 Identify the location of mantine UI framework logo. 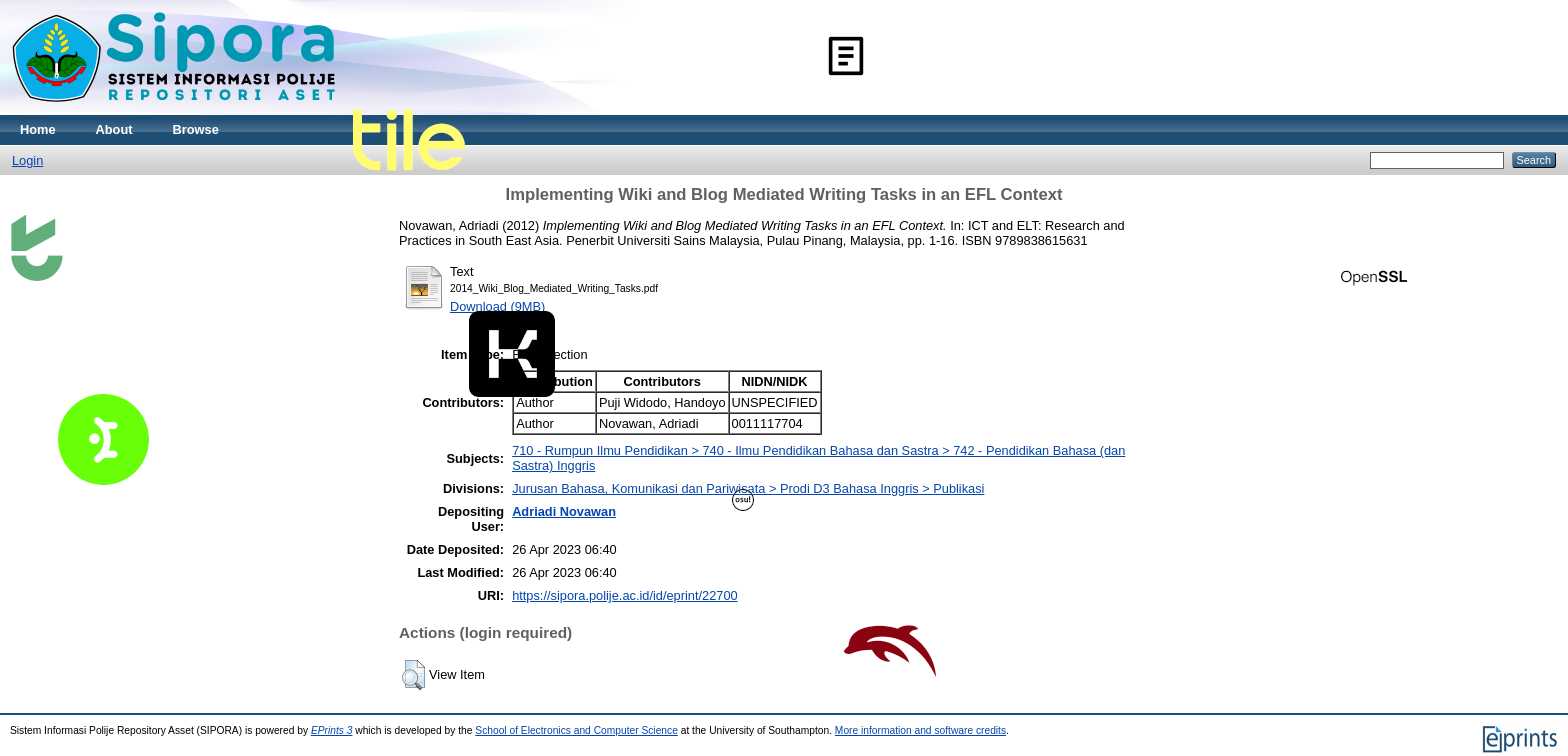
(103, 439).